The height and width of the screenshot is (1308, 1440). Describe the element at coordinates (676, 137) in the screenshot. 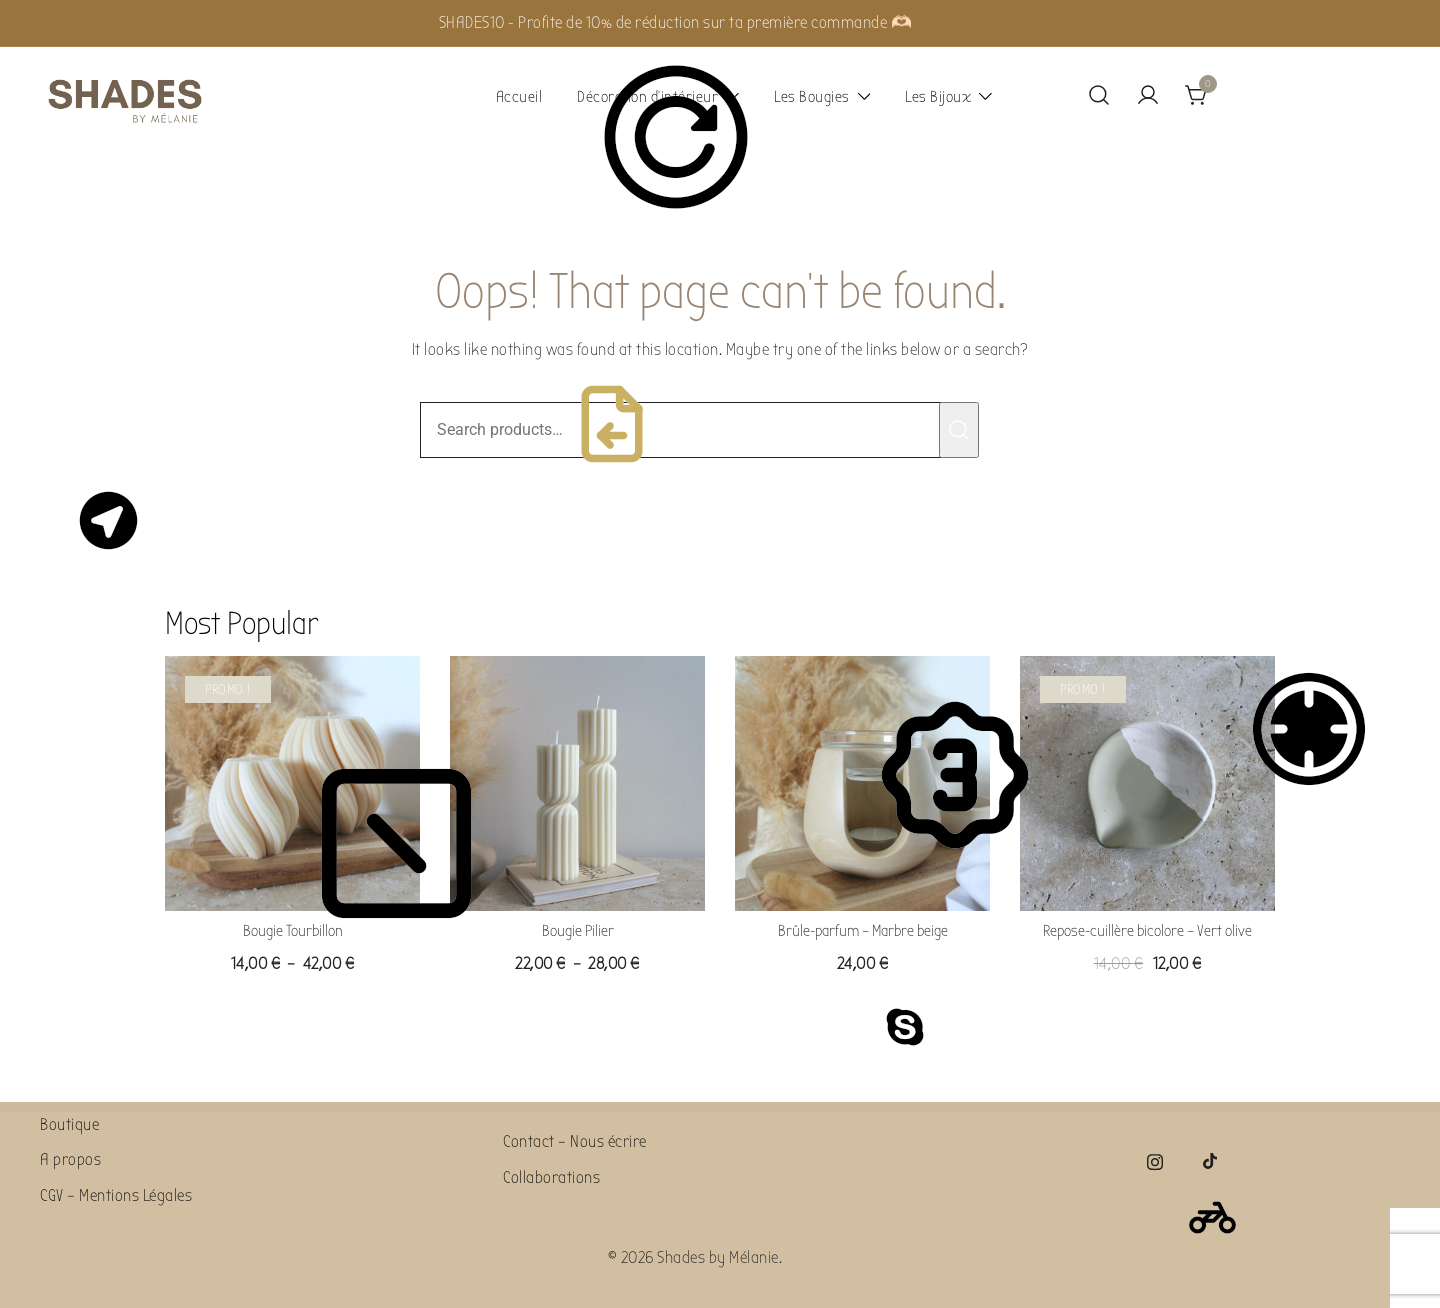

I see `refresh or reload content` at that location.